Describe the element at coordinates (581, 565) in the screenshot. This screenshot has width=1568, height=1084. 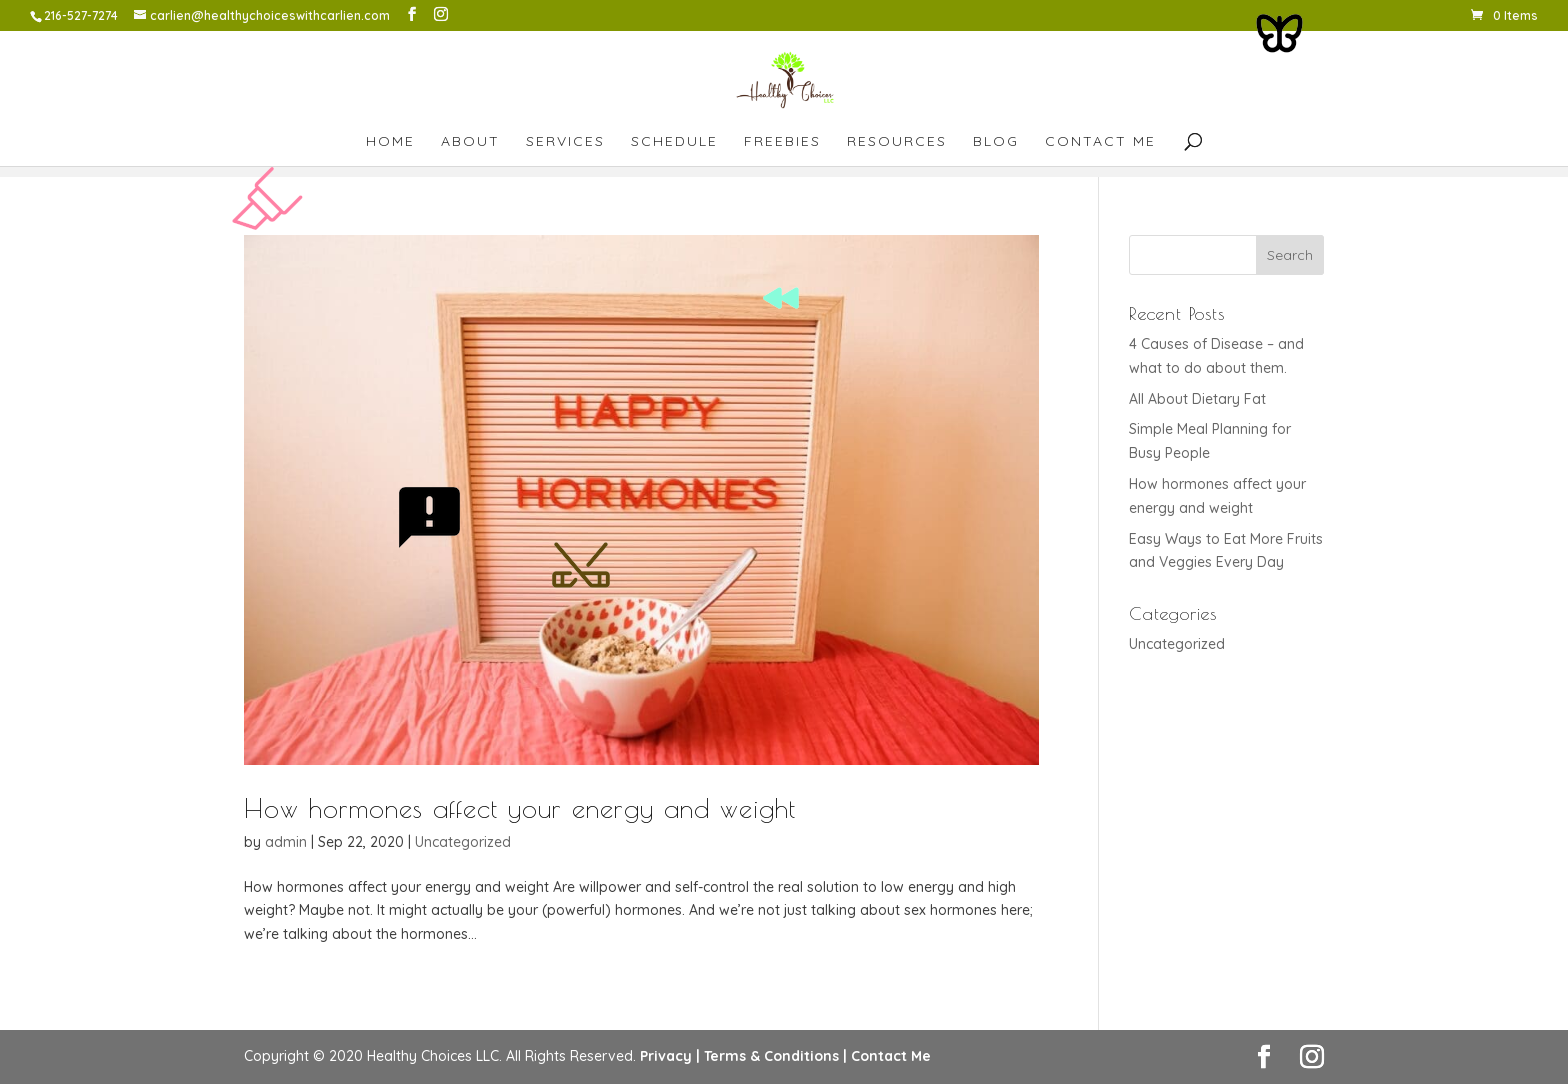
I see `view hockey sports content` at that location.